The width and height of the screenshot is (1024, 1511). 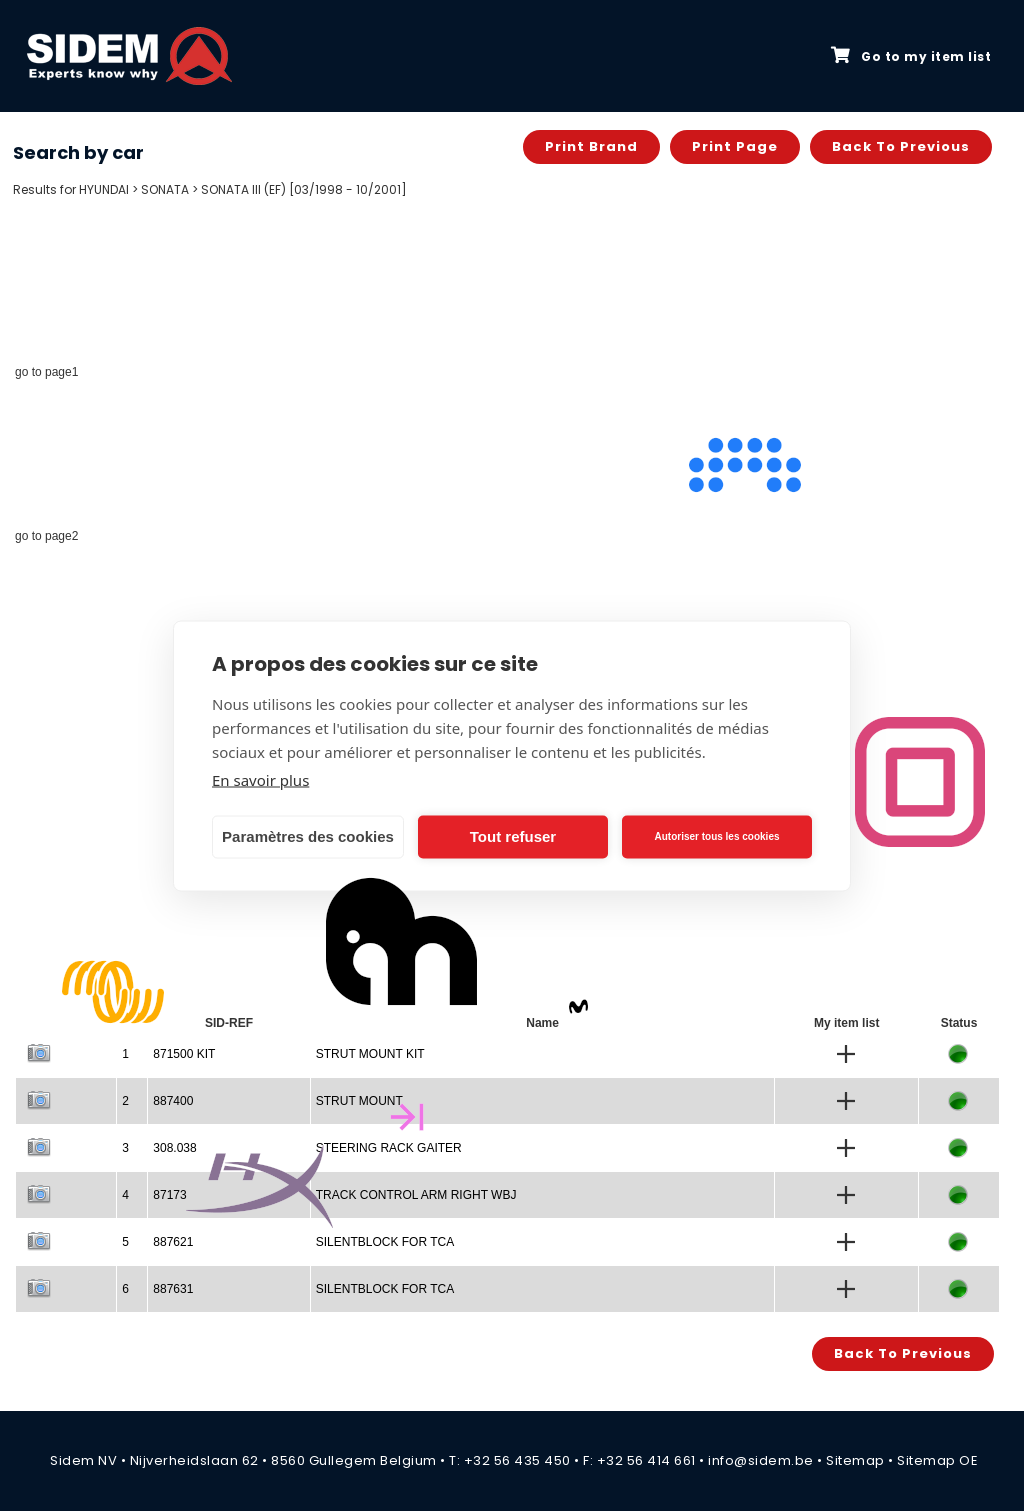 I want to click on open the smoothcomp app, so click(x=920, y=782).